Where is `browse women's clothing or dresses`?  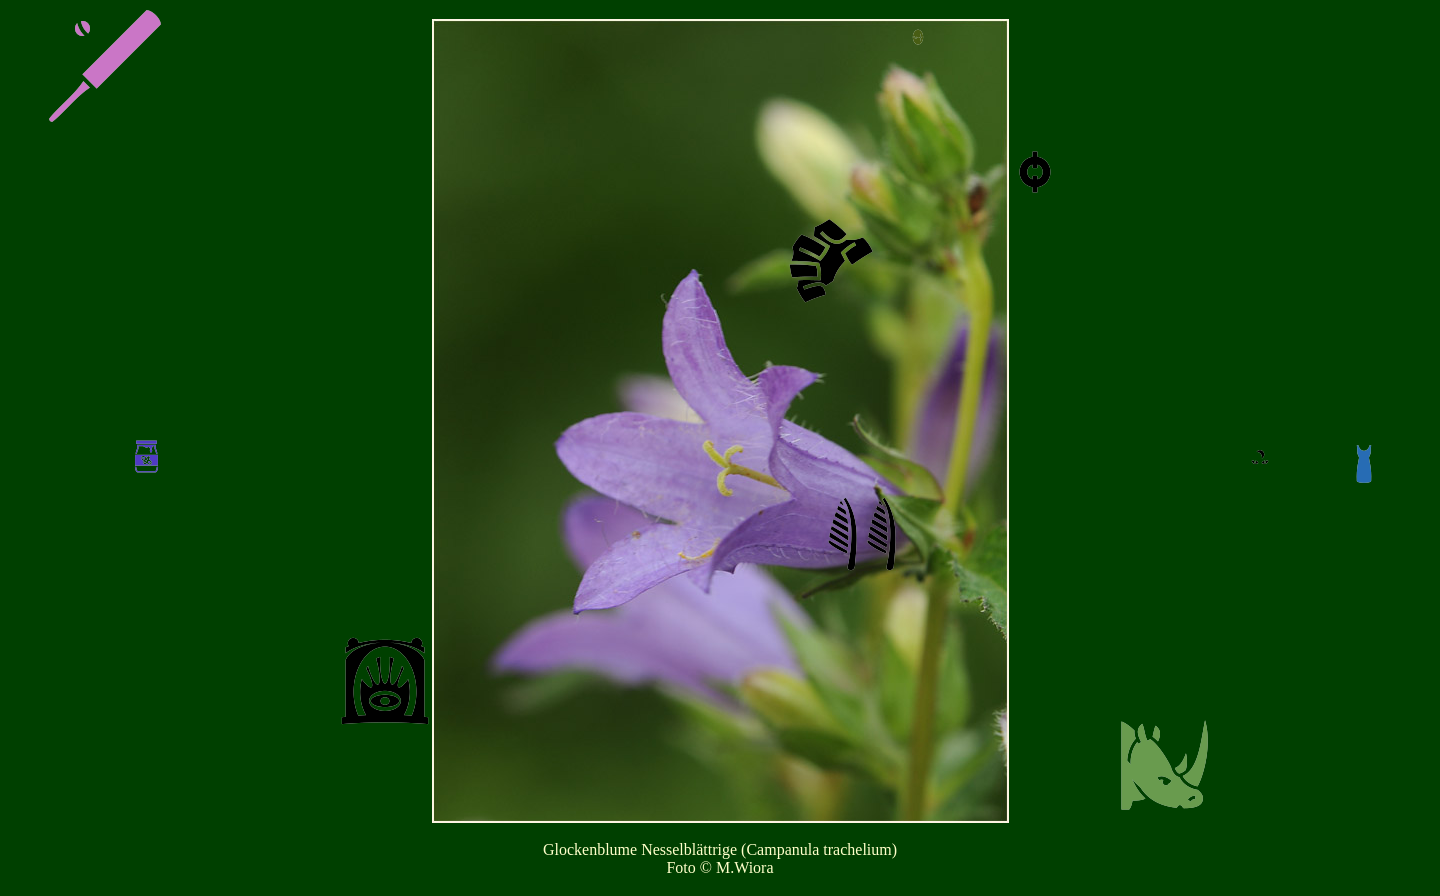 browse women's clothing or dresses is located at coordinates (1364, 464).